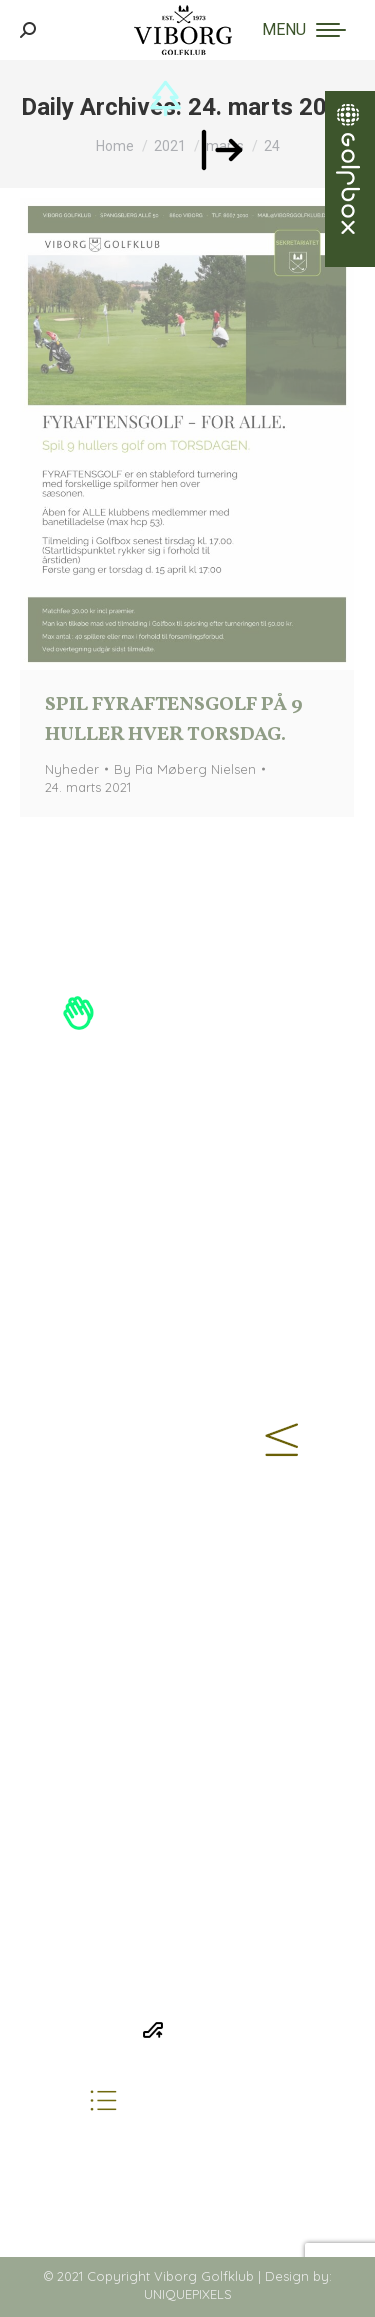 The width and height of the screenshot is (375, 2317). I want to click on view items in a bulleted list format, so click(103, 2100).